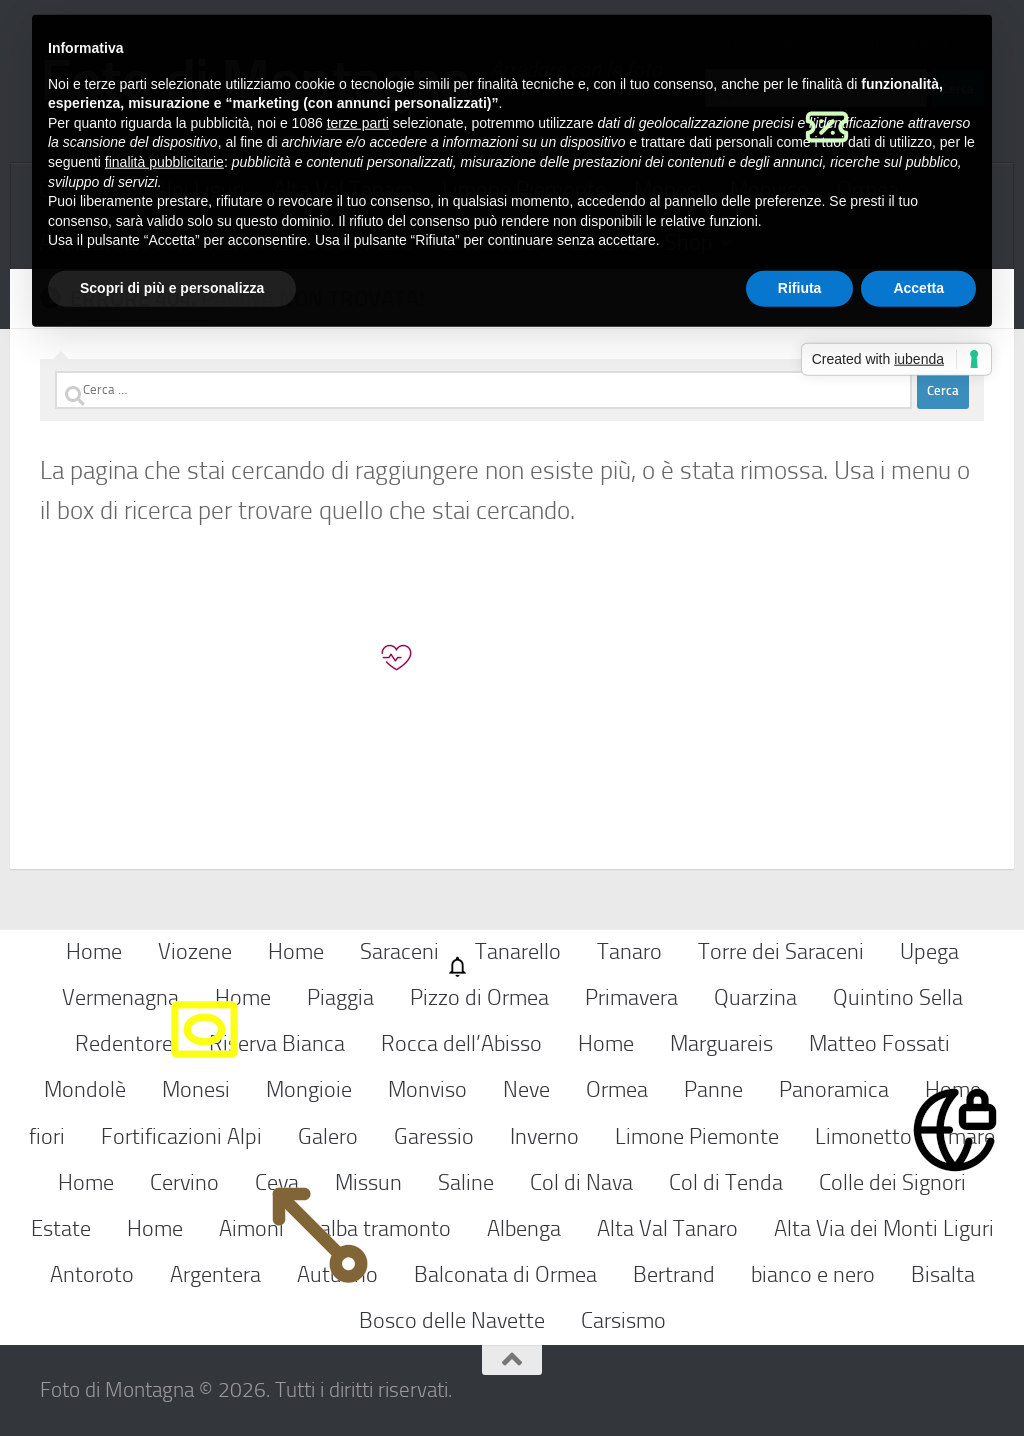 This screenshot has height=1436, width=1024. I want to click on view health or fitness tracking data, so click(396, 656).